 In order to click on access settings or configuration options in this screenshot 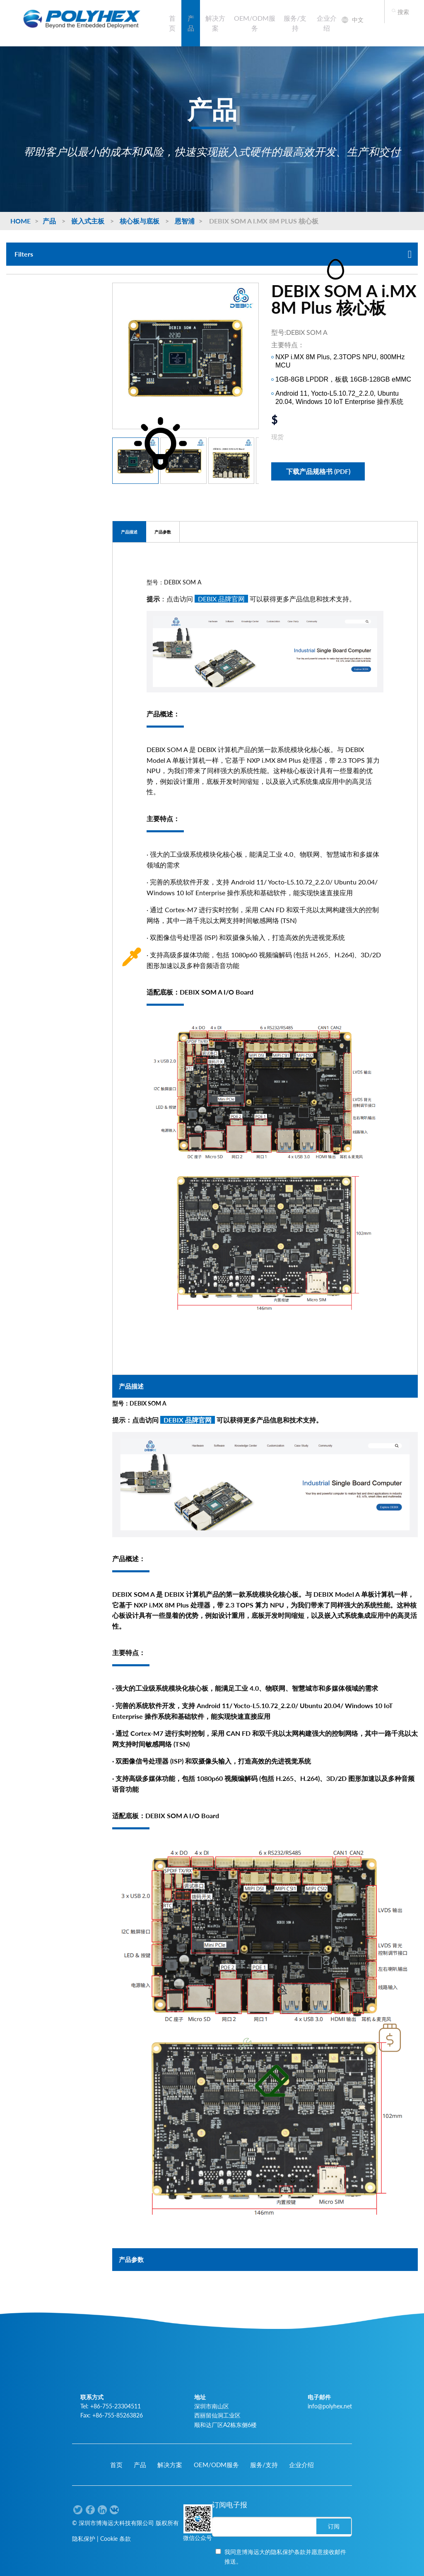, I will do `click(245, 2044)`.